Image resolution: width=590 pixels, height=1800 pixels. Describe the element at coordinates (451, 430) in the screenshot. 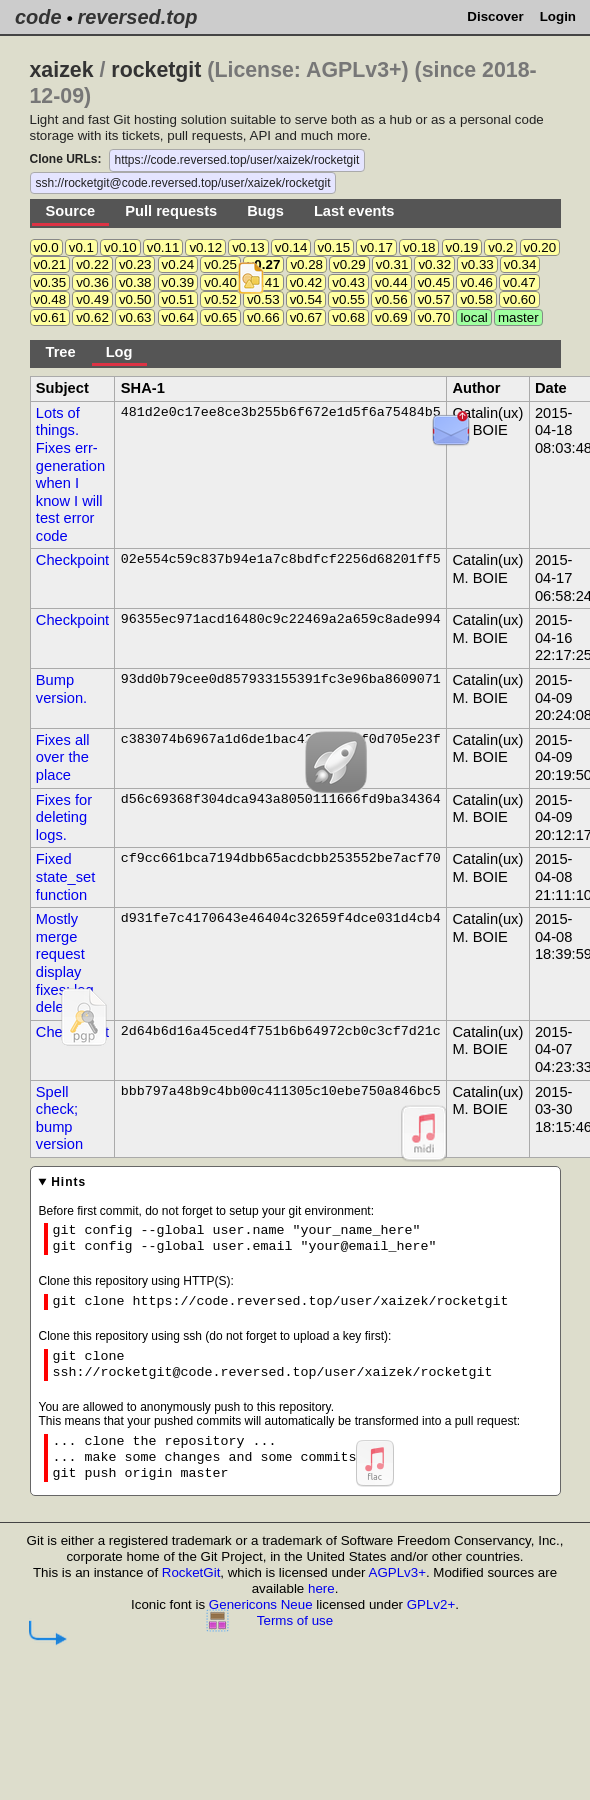

I see `send an email or message` at that location.